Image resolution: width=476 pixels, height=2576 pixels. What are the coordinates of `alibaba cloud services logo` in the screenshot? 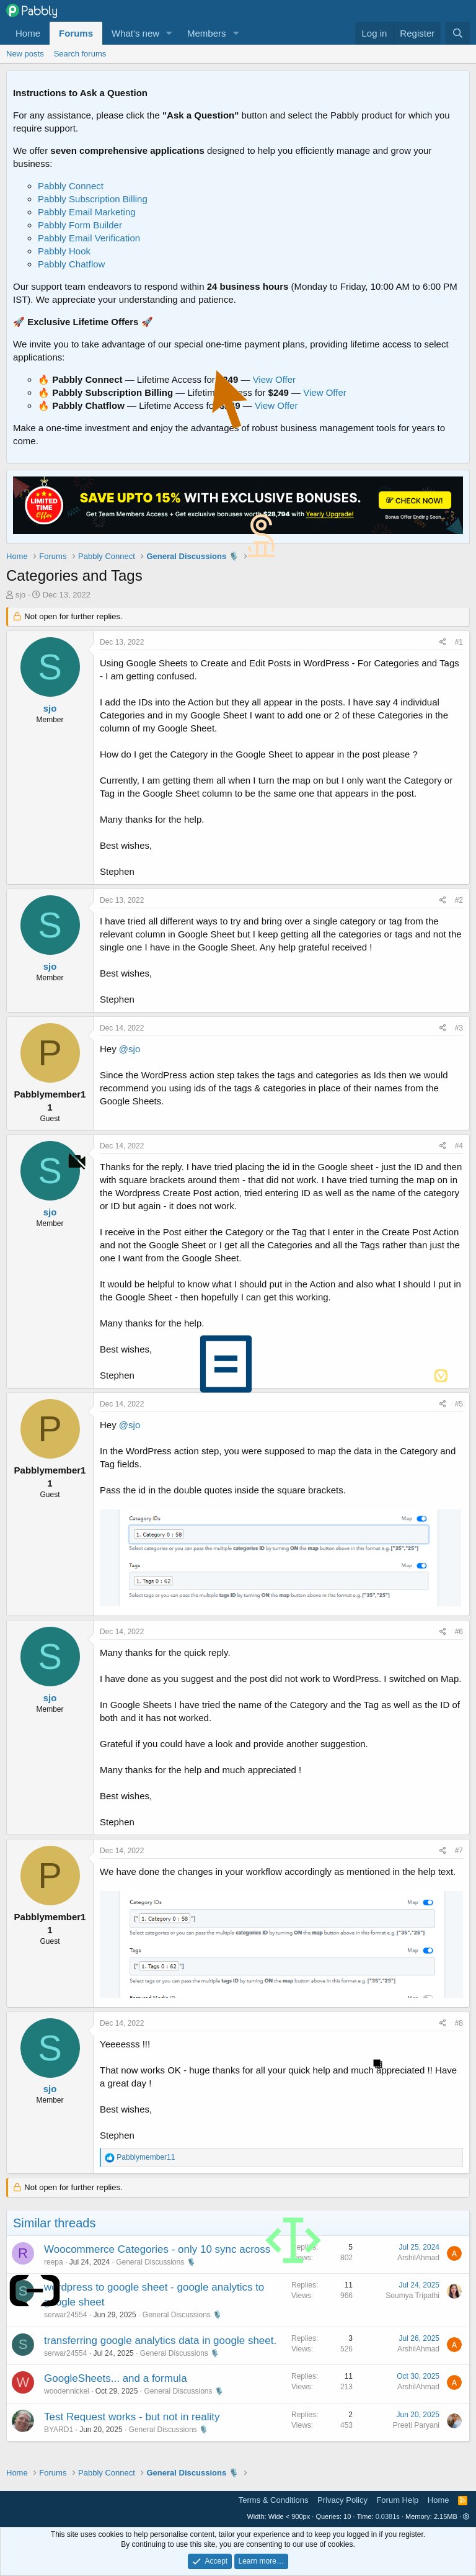 It's located at (35, 2291).